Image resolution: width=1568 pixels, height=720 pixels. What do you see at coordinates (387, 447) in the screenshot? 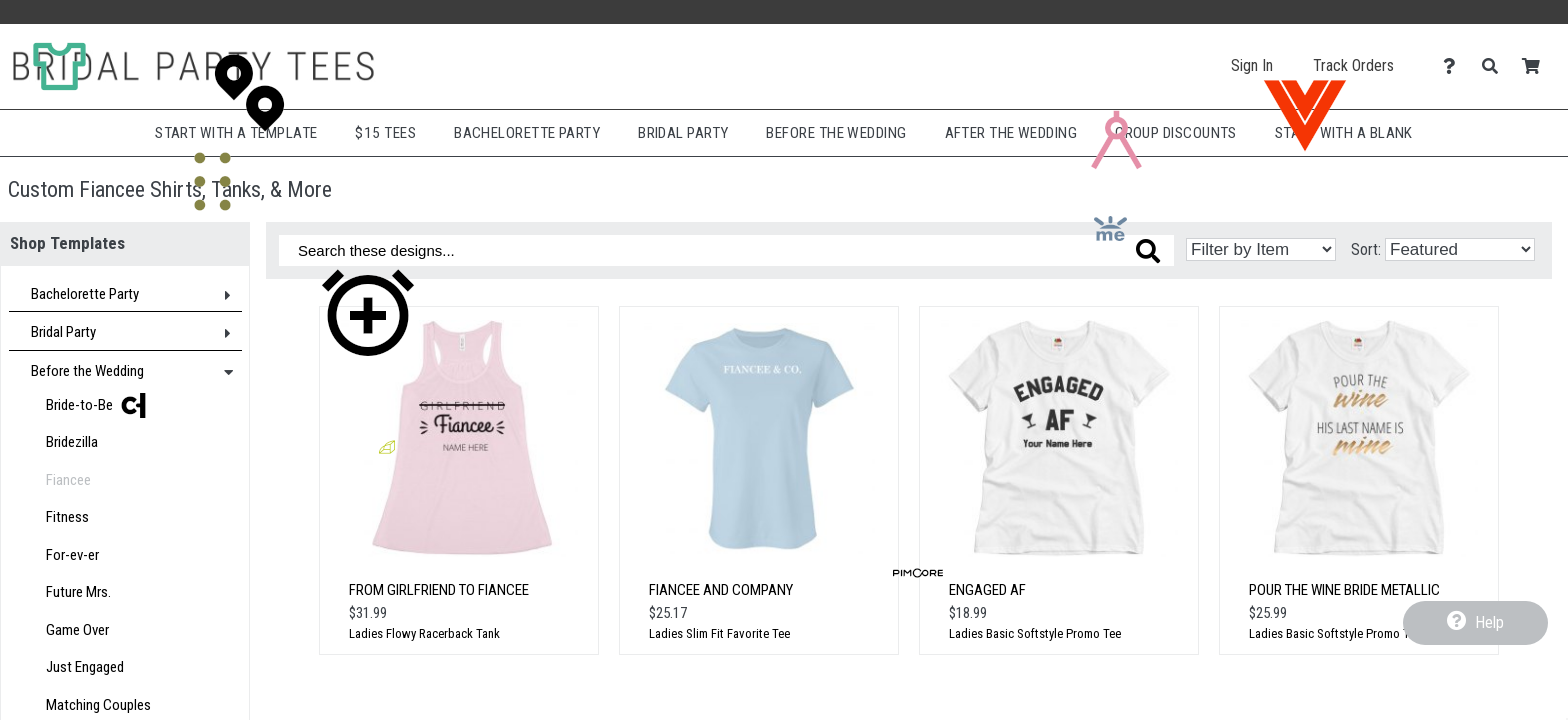
I see `rollbar error monitoring service logo` at bounding box center [387, 447].